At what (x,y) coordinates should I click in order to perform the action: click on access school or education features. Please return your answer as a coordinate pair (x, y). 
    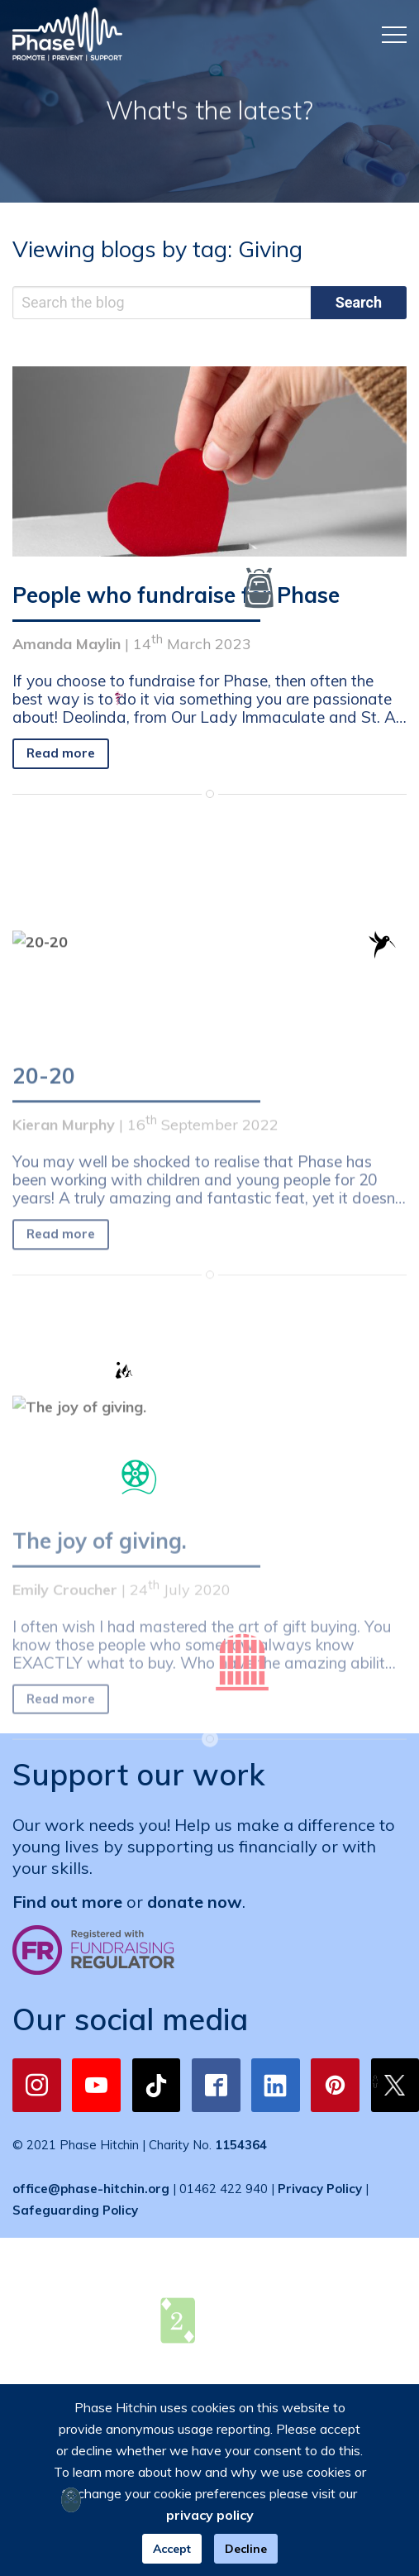
    Looking at the image, I should click on (259, 587).